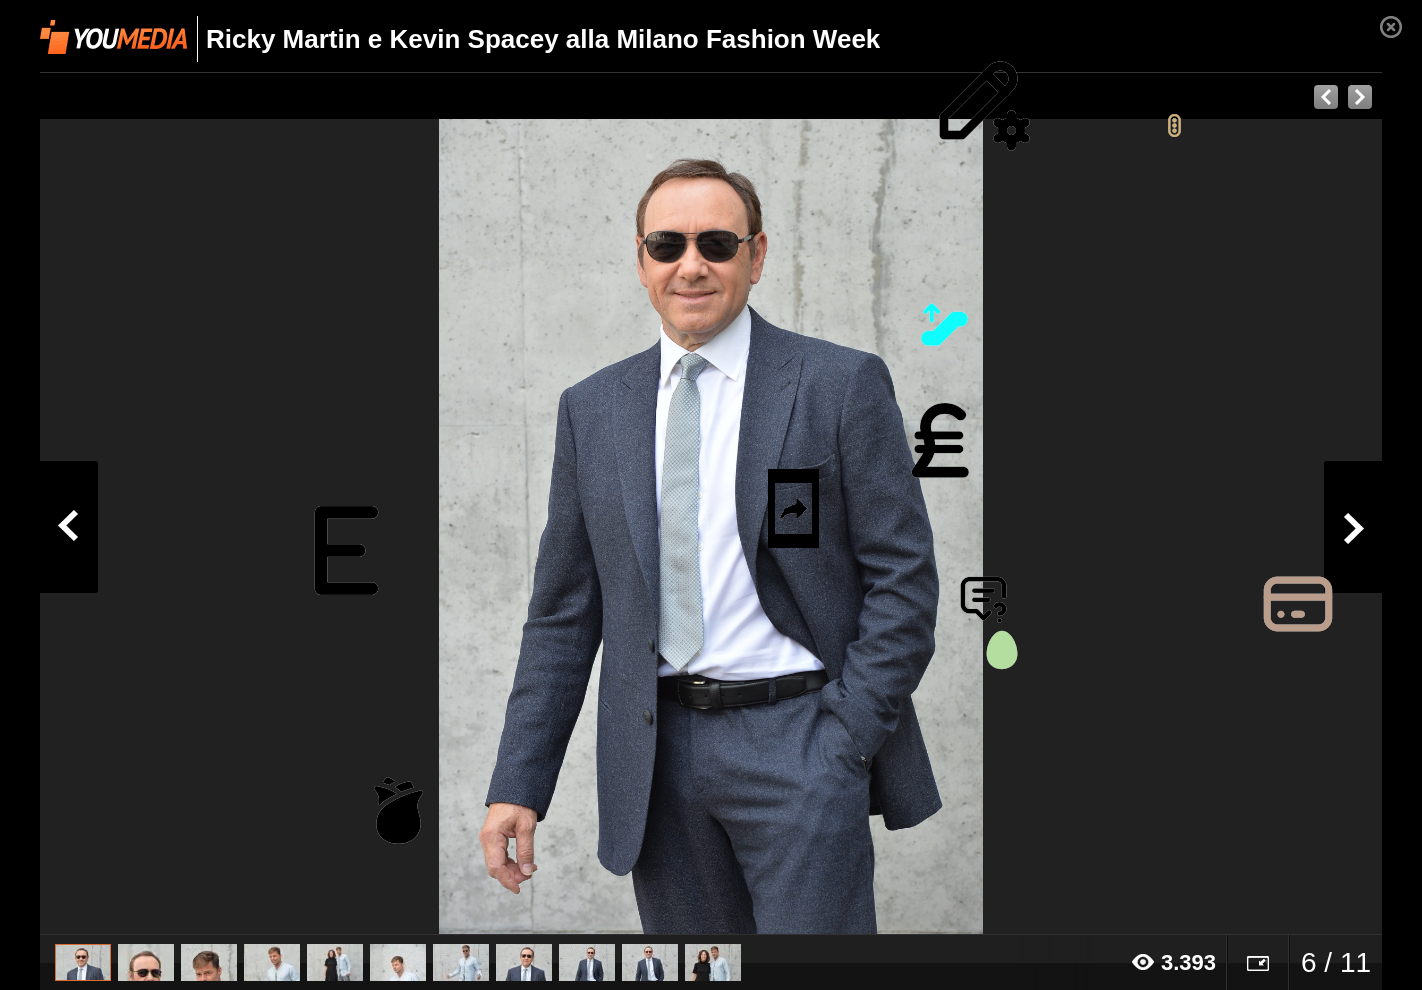  What do you see at coordinates (1174, 125) in the screenshot?
I see `traffic light indicator or status signal` at bounding box center [1174, 125].